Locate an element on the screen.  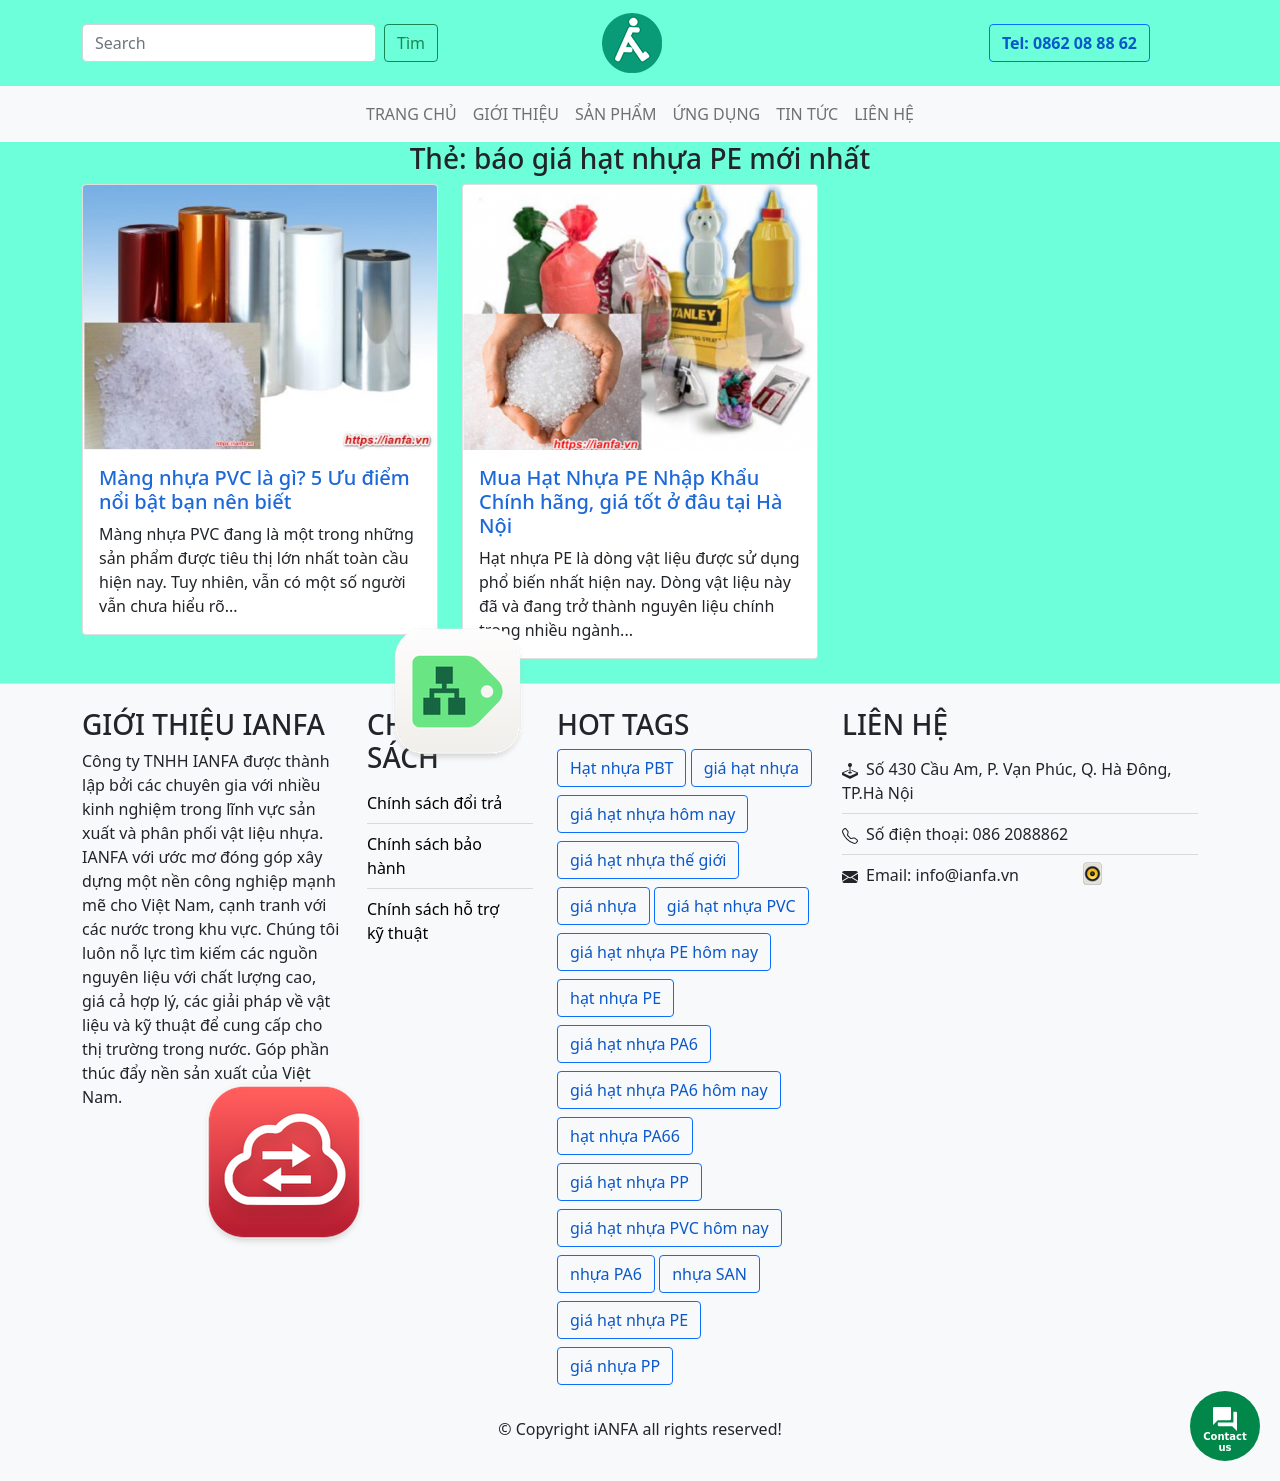
open What IP network utility app is located at coordinates (457, 691).